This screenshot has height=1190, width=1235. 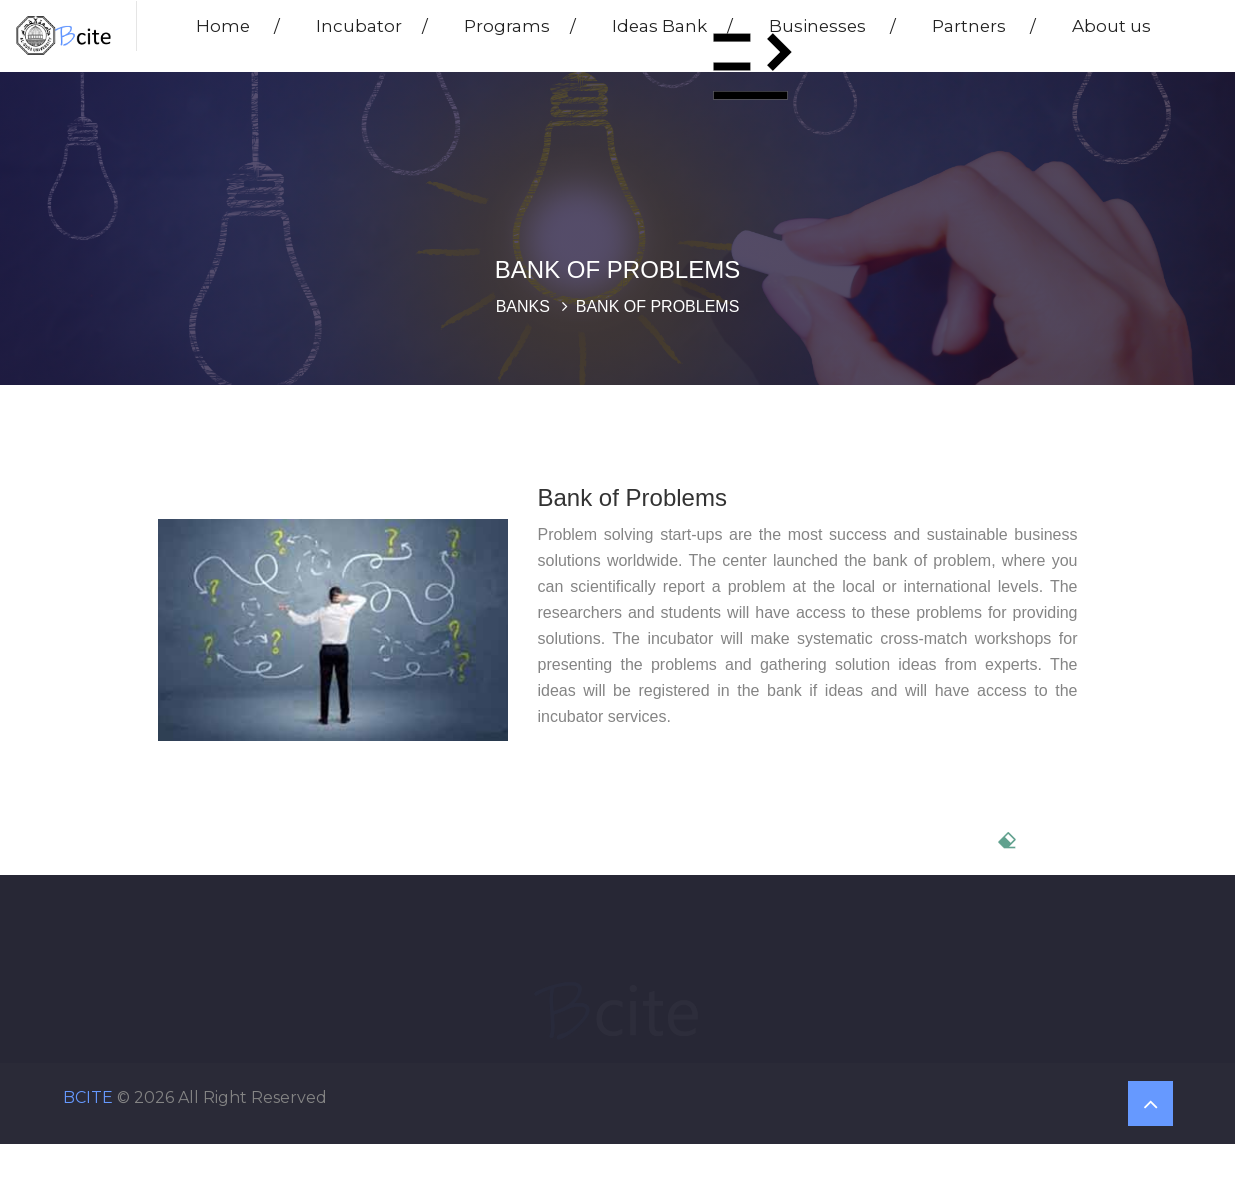 I want to click on erase or clear content, so click(x=1007, y=840).